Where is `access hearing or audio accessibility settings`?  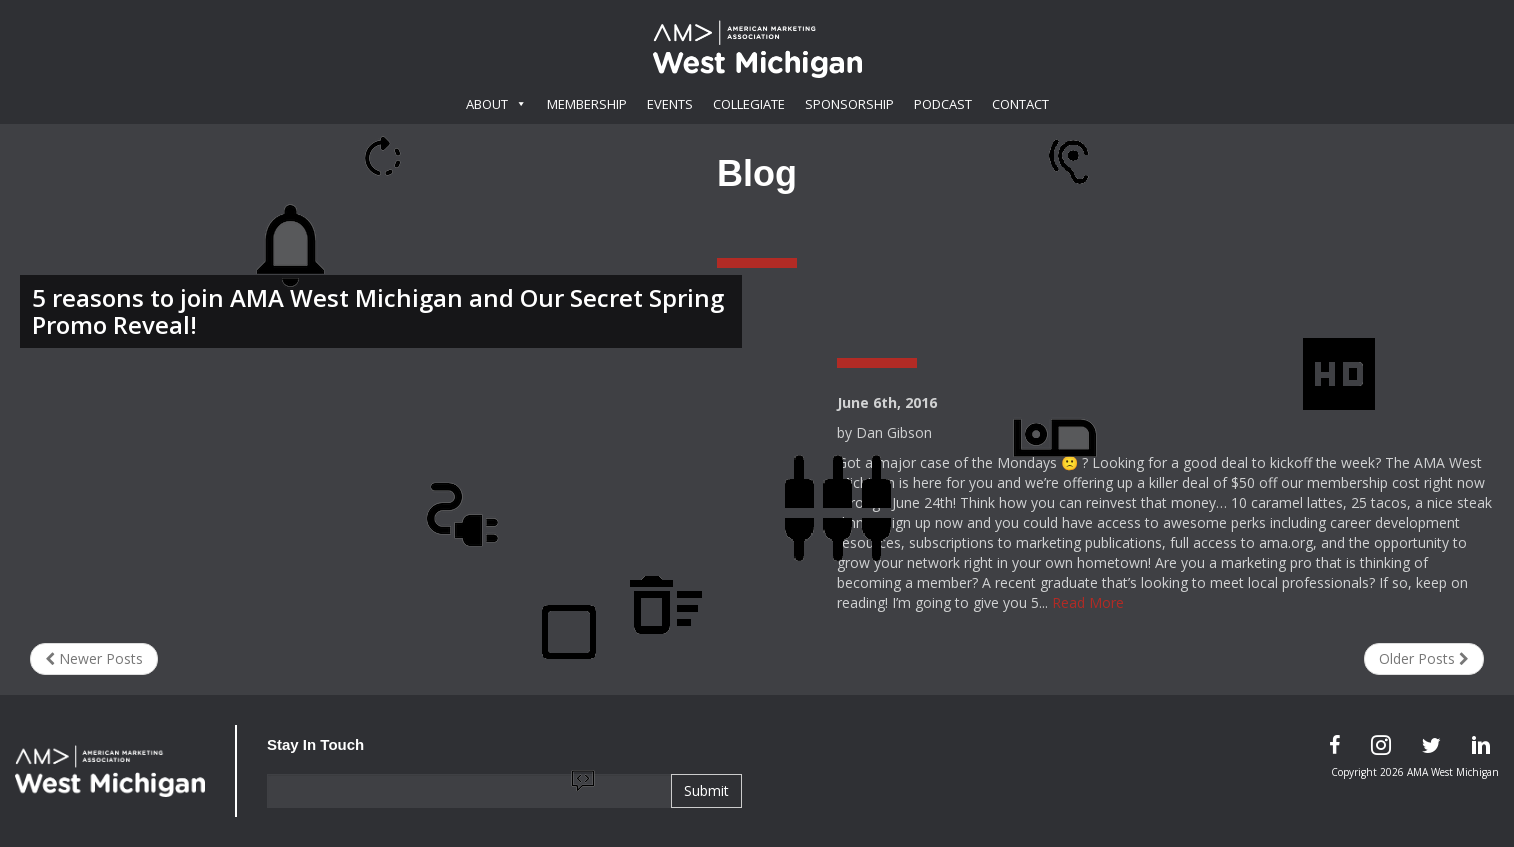 access hearing or audio accessibility settings is located at coordinates (1069, 162).